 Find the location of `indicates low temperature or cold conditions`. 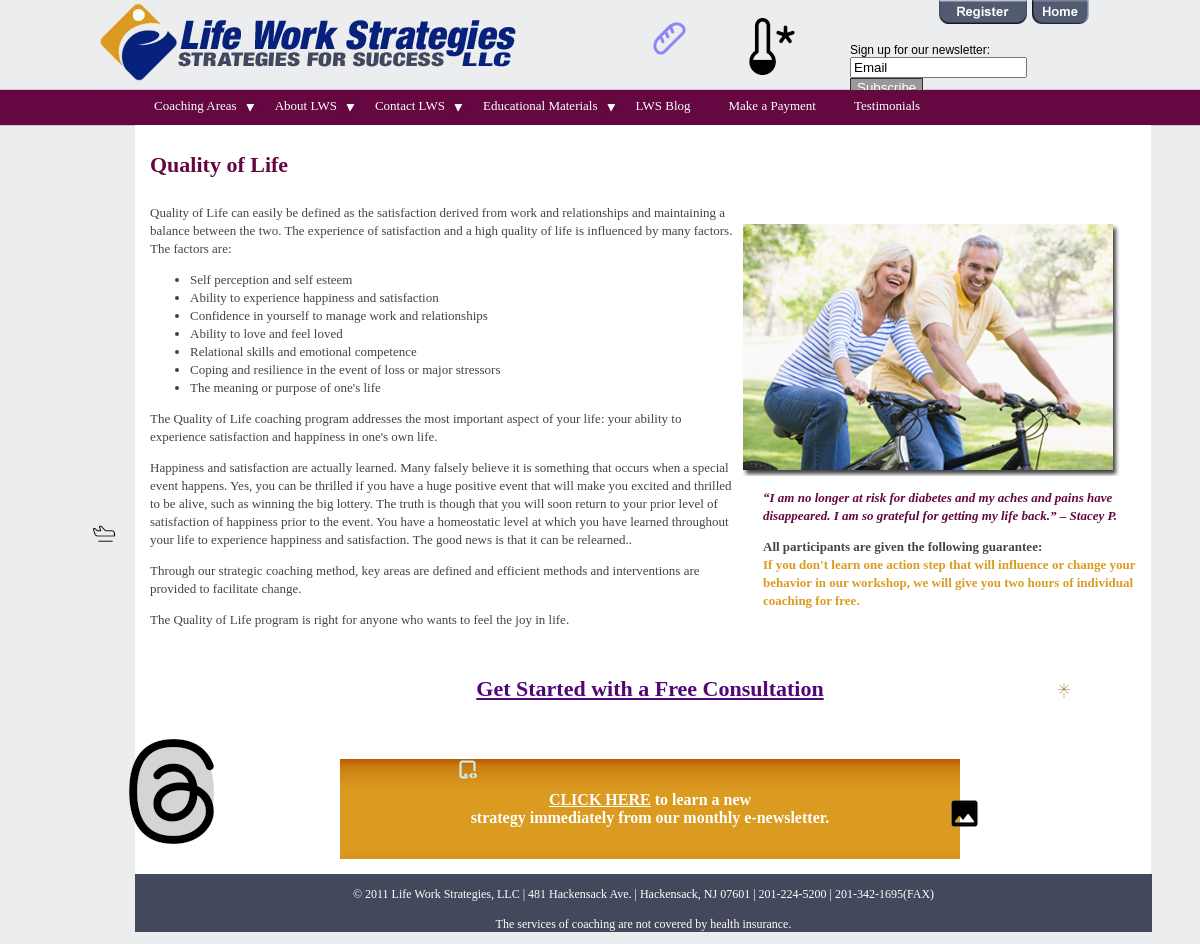

indicates low temperature or cold conditions is located at coordinates (764, 46).